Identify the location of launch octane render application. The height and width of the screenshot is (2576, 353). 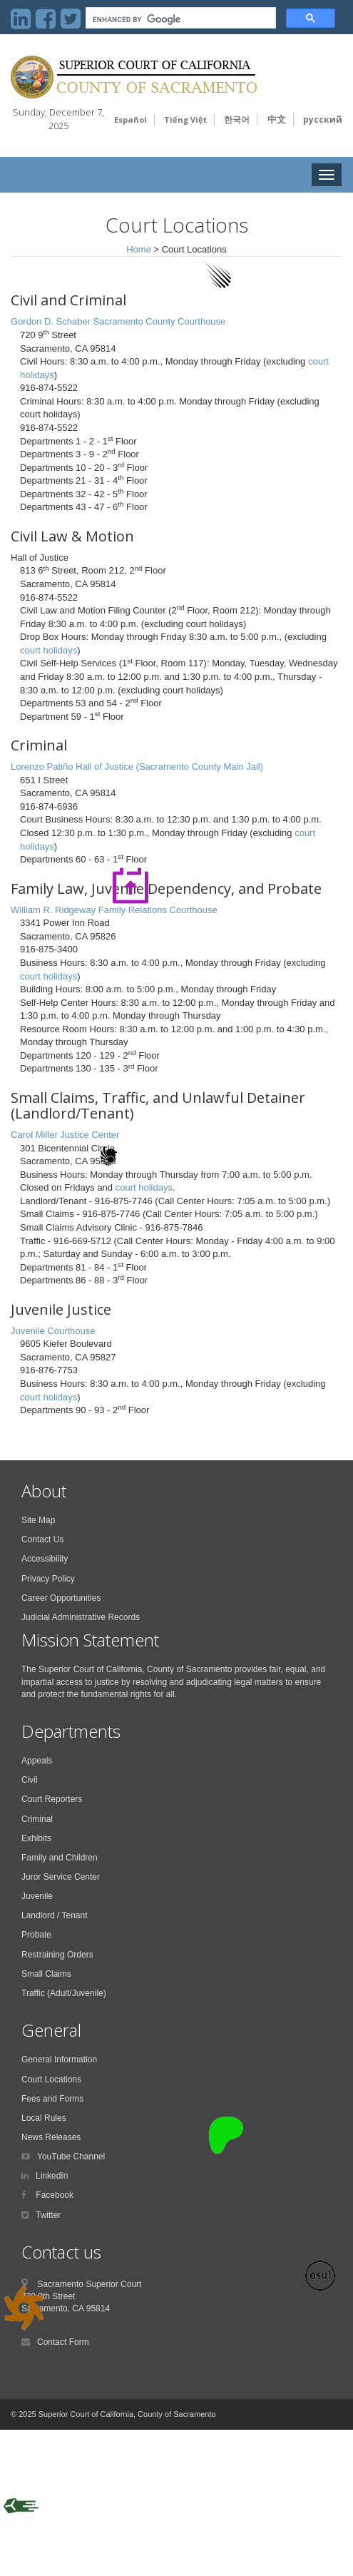
(24, 2308).